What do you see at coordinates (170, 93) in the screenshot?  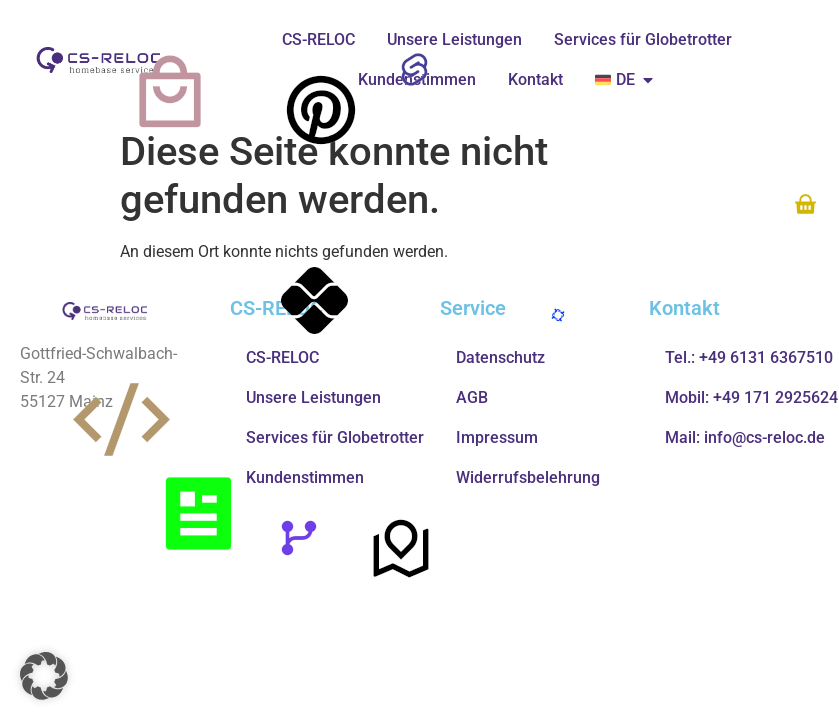 I see `view your shopping bag` at bounding box center [170, 93].